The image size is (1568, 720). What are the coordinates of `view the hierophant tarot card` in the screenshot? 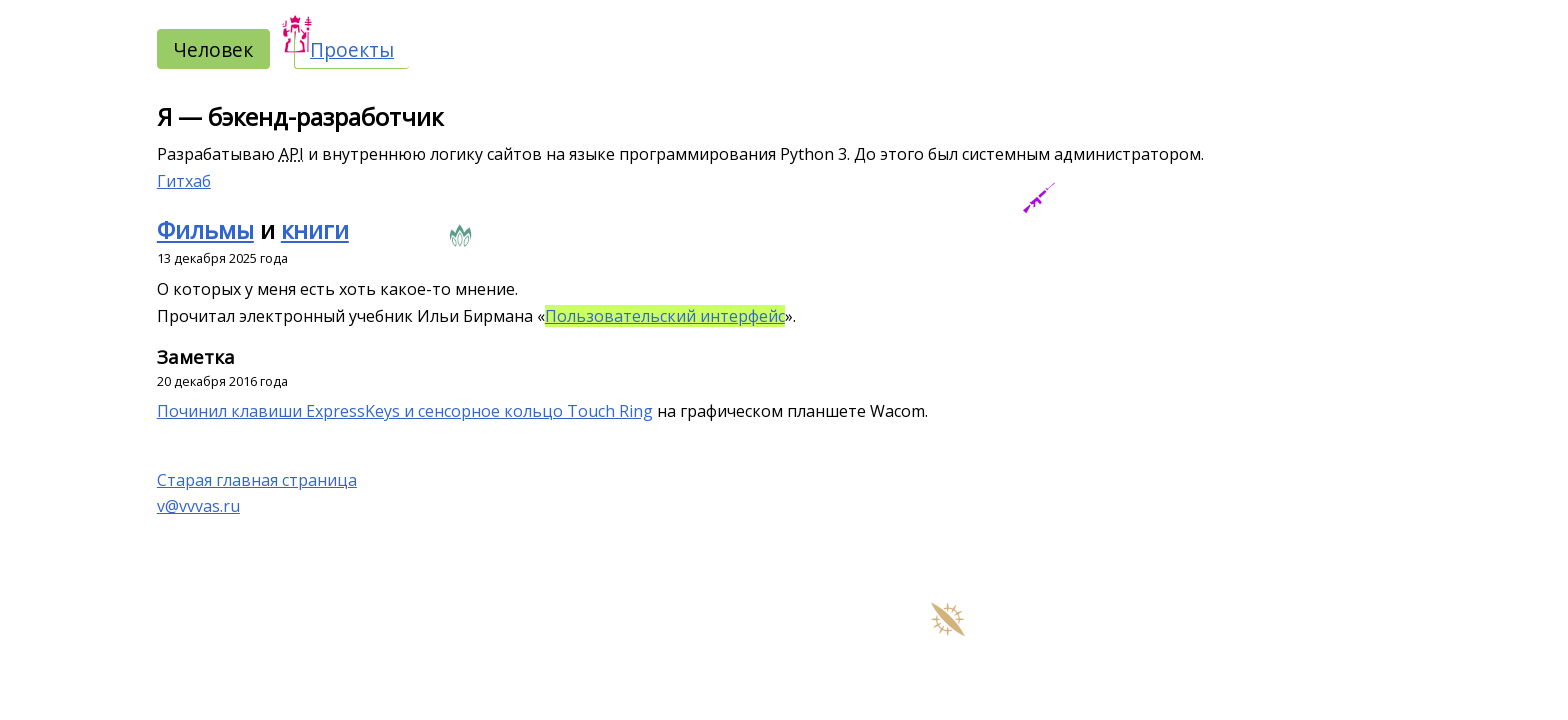 It's located at (297, 34).